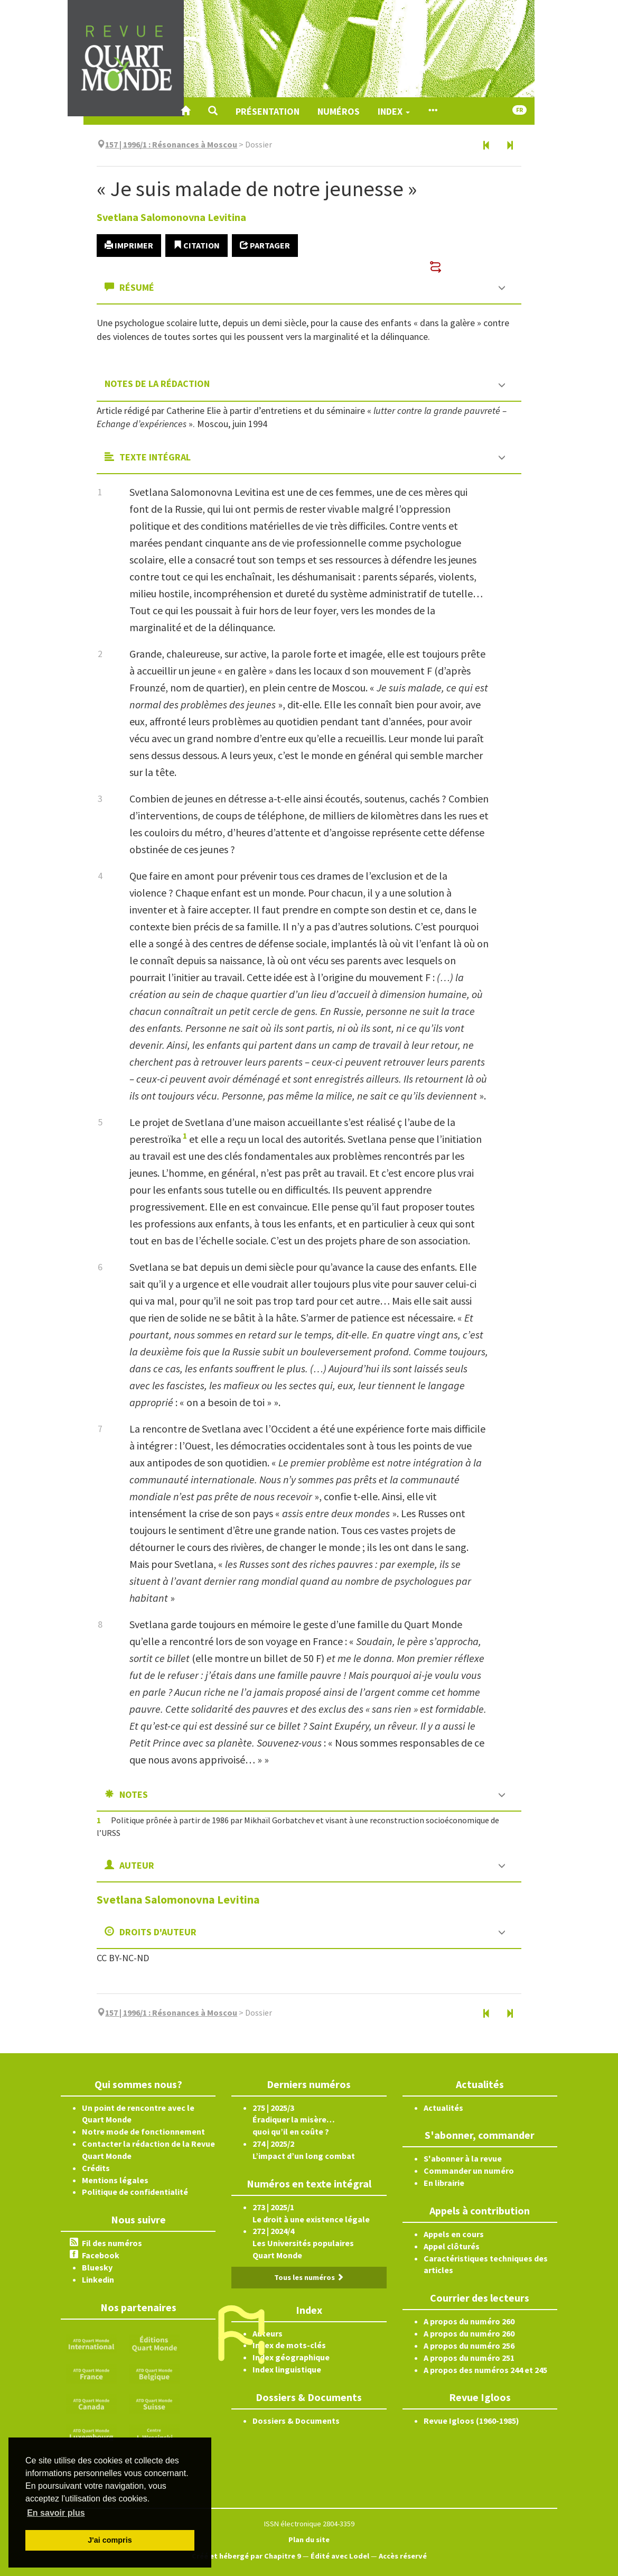  I want to click on report or flag content with an urgent issue, so click(241, 2332).